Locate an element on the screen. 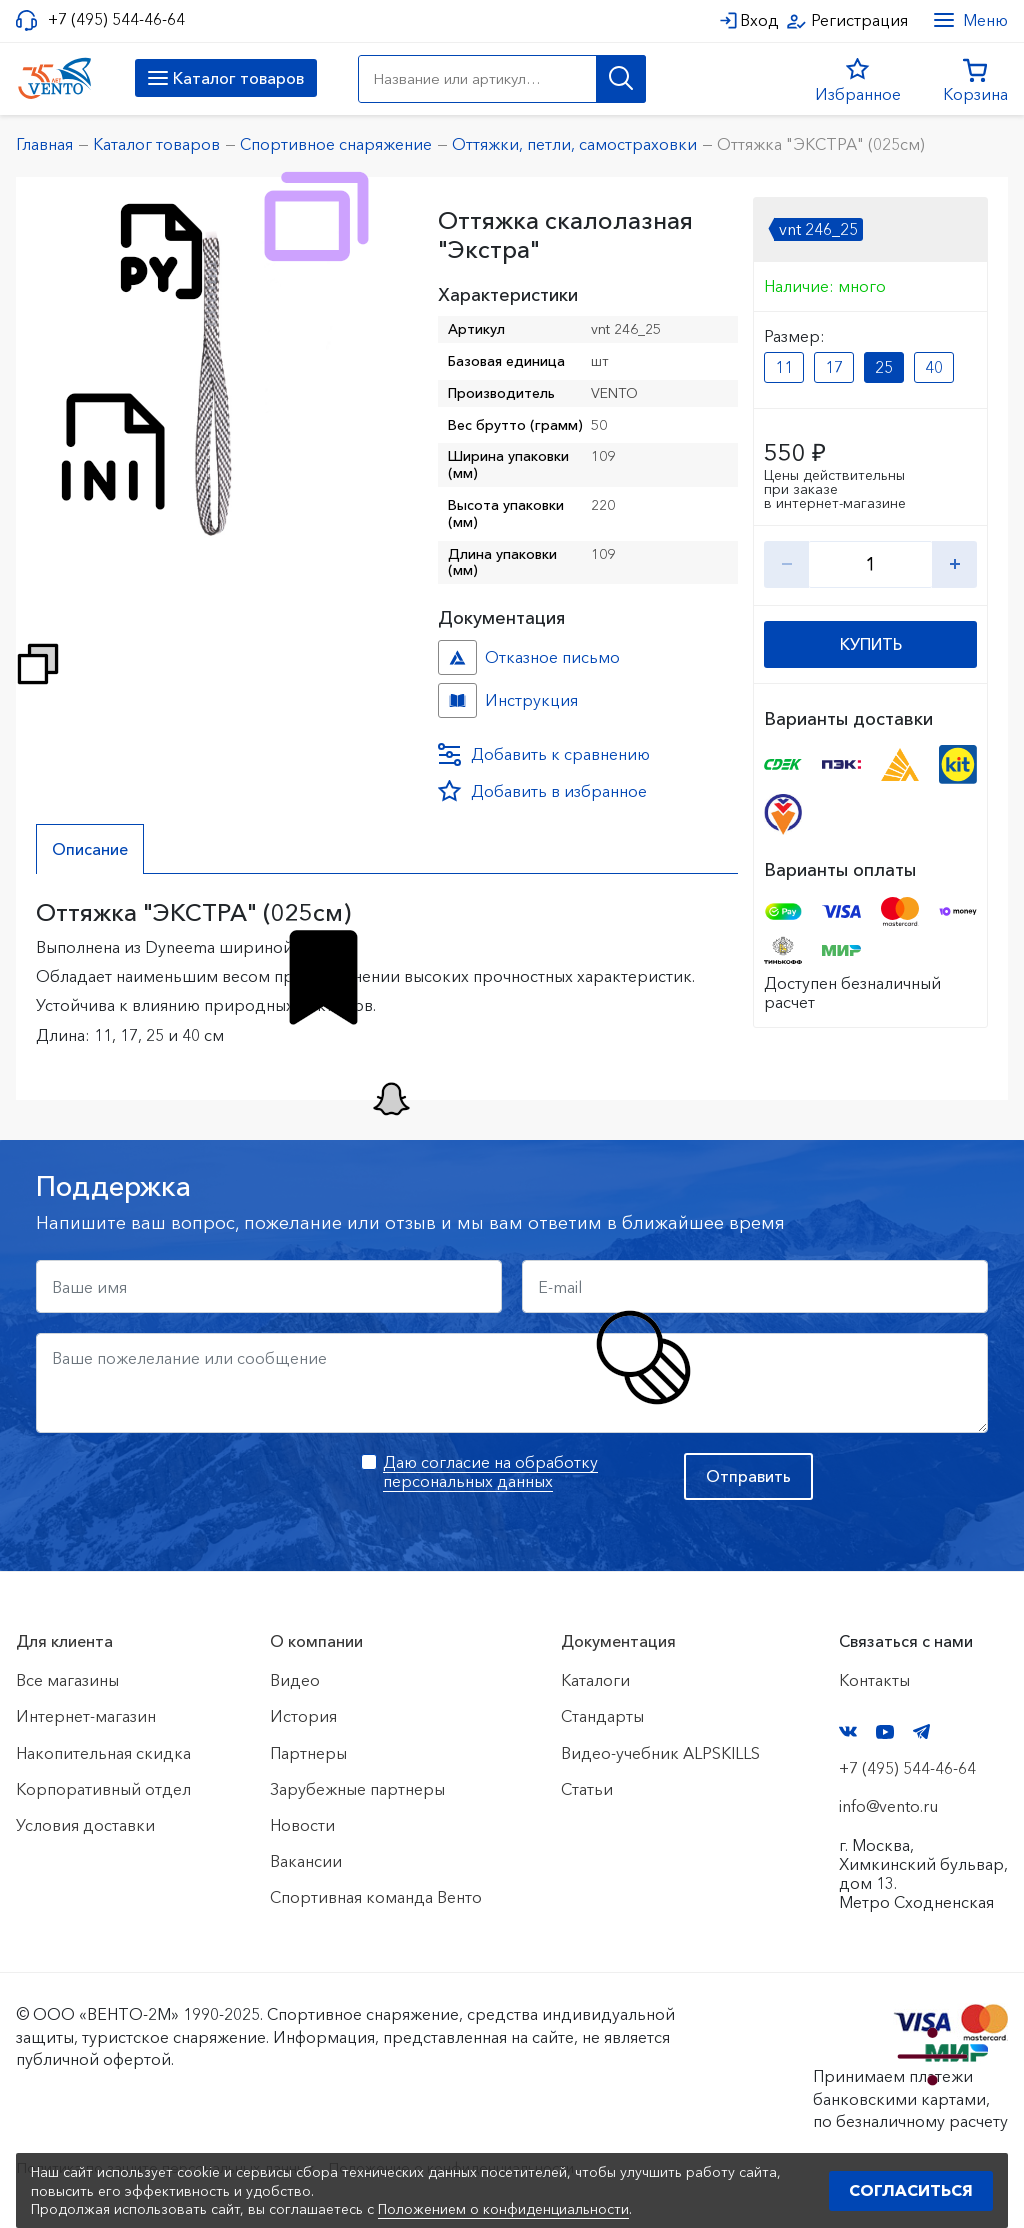 The image size is (1024, 2228). open a python file is located at coordinates (161, 251).